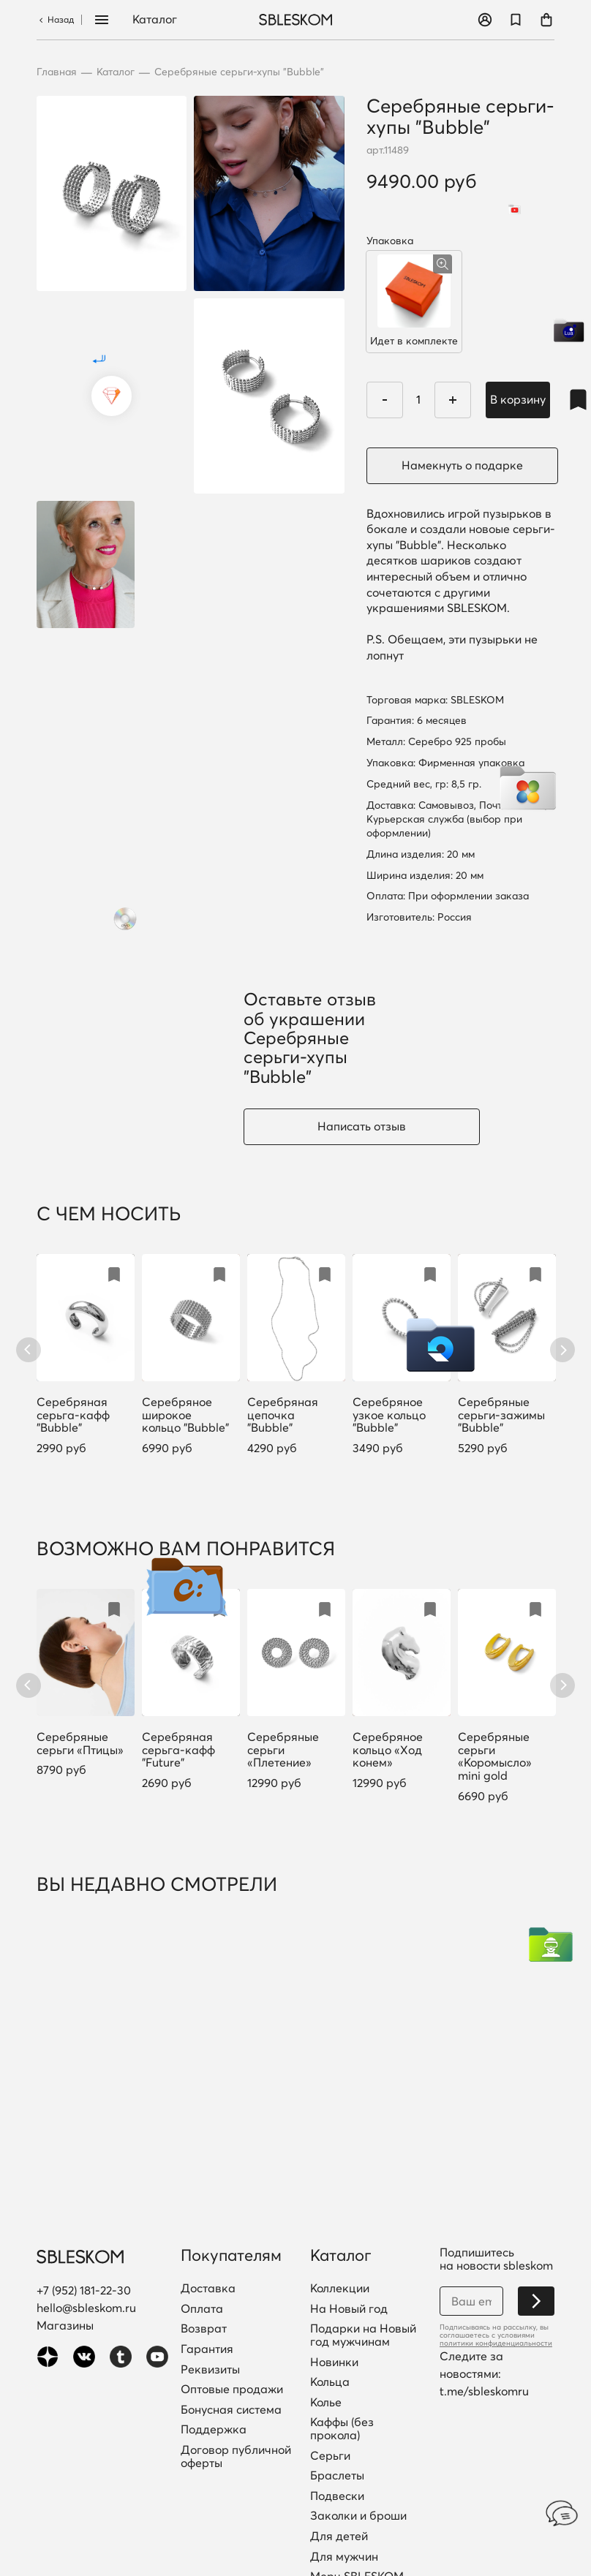 This screenshot has height=2576, width=591. What do you see at coordinates (187, 1587) in the screenshot?
I see `folder containing chocolatey package manager files` at bounding box center [187, 1587].